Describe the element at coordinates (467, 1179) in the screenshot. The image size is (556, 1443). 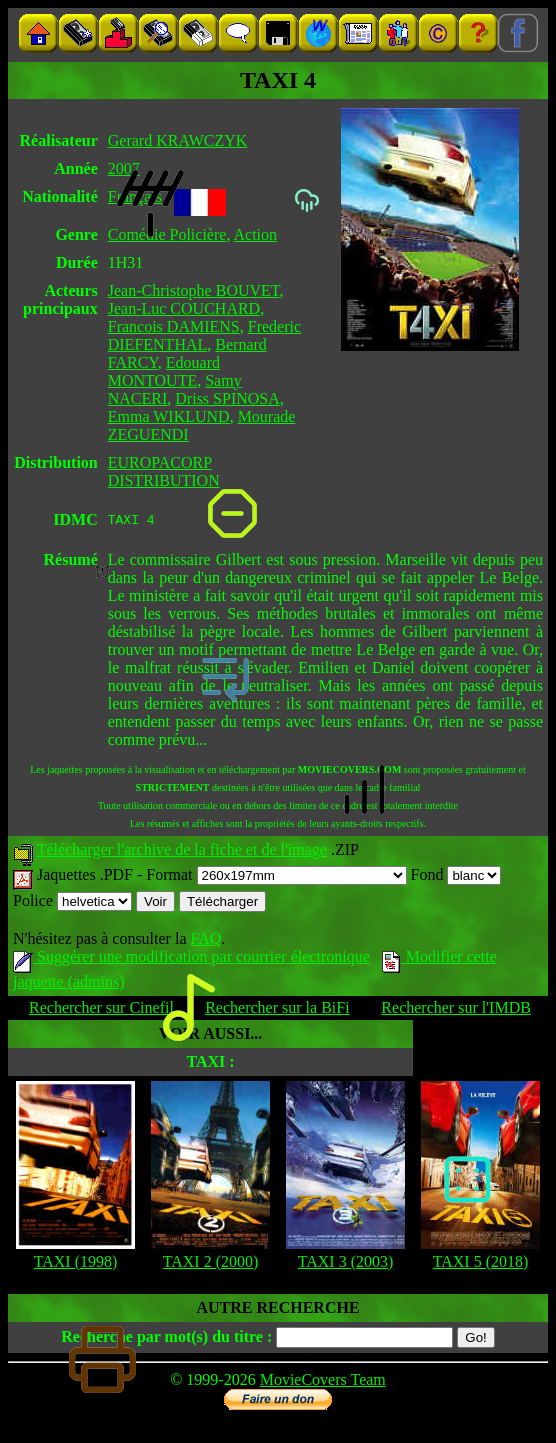
I see `randomize or shuffle content` at that location.